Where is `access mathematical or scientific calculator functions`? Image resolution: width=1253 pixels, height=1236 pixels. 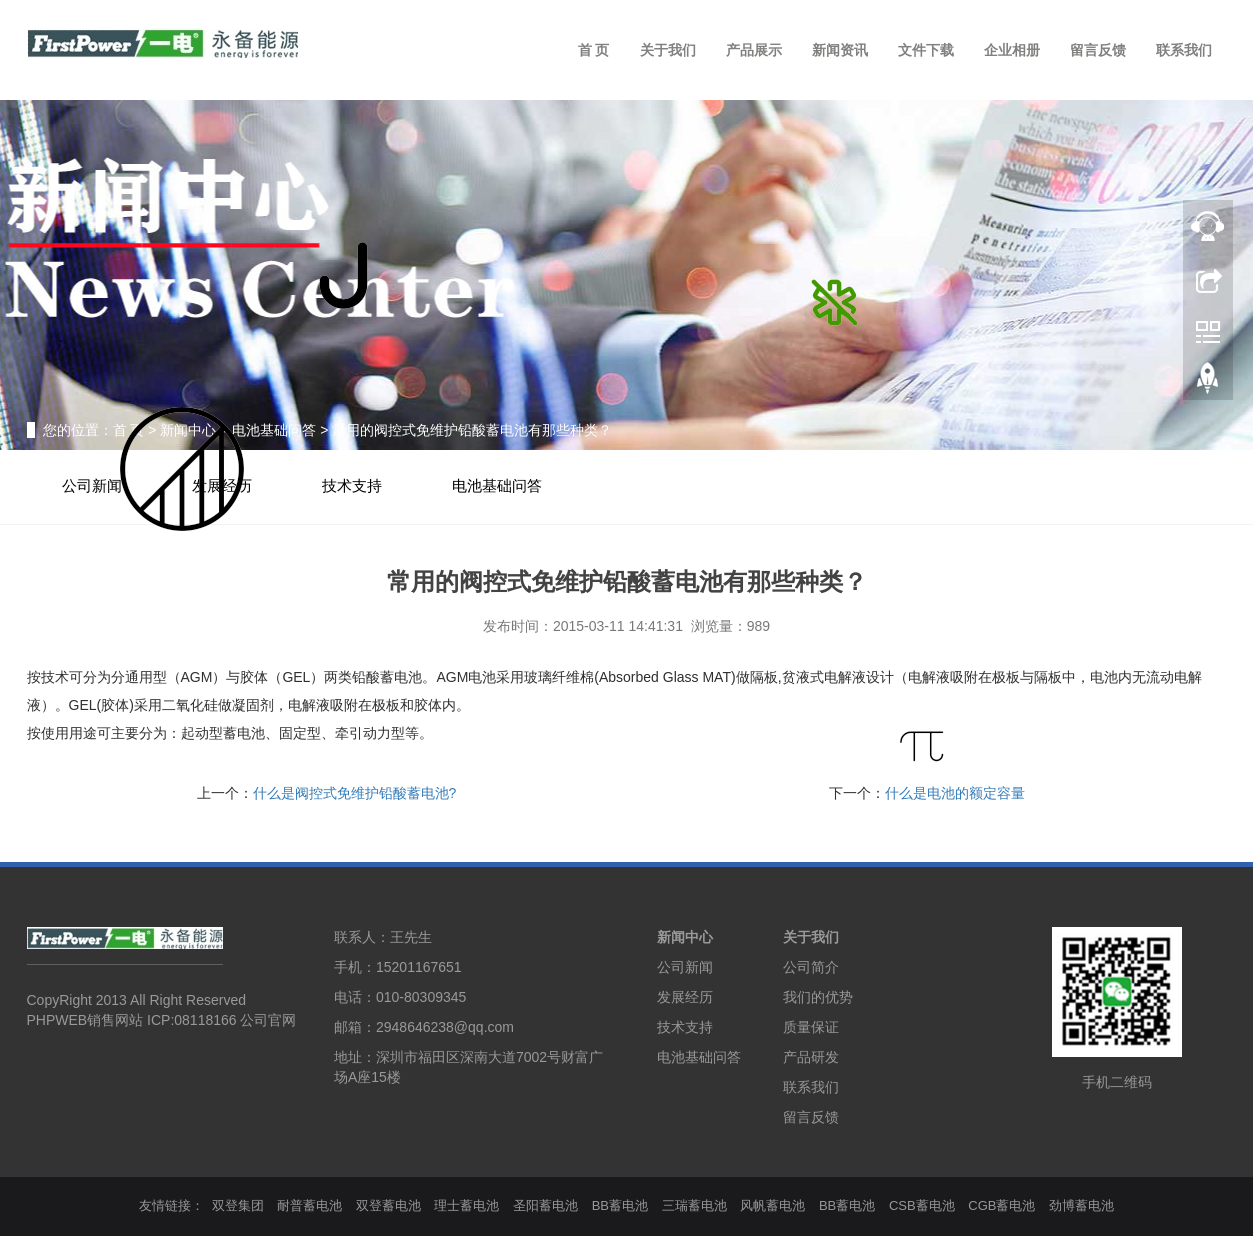
access mathematical or scientific calculator functions is located at coordinates (922, 745).